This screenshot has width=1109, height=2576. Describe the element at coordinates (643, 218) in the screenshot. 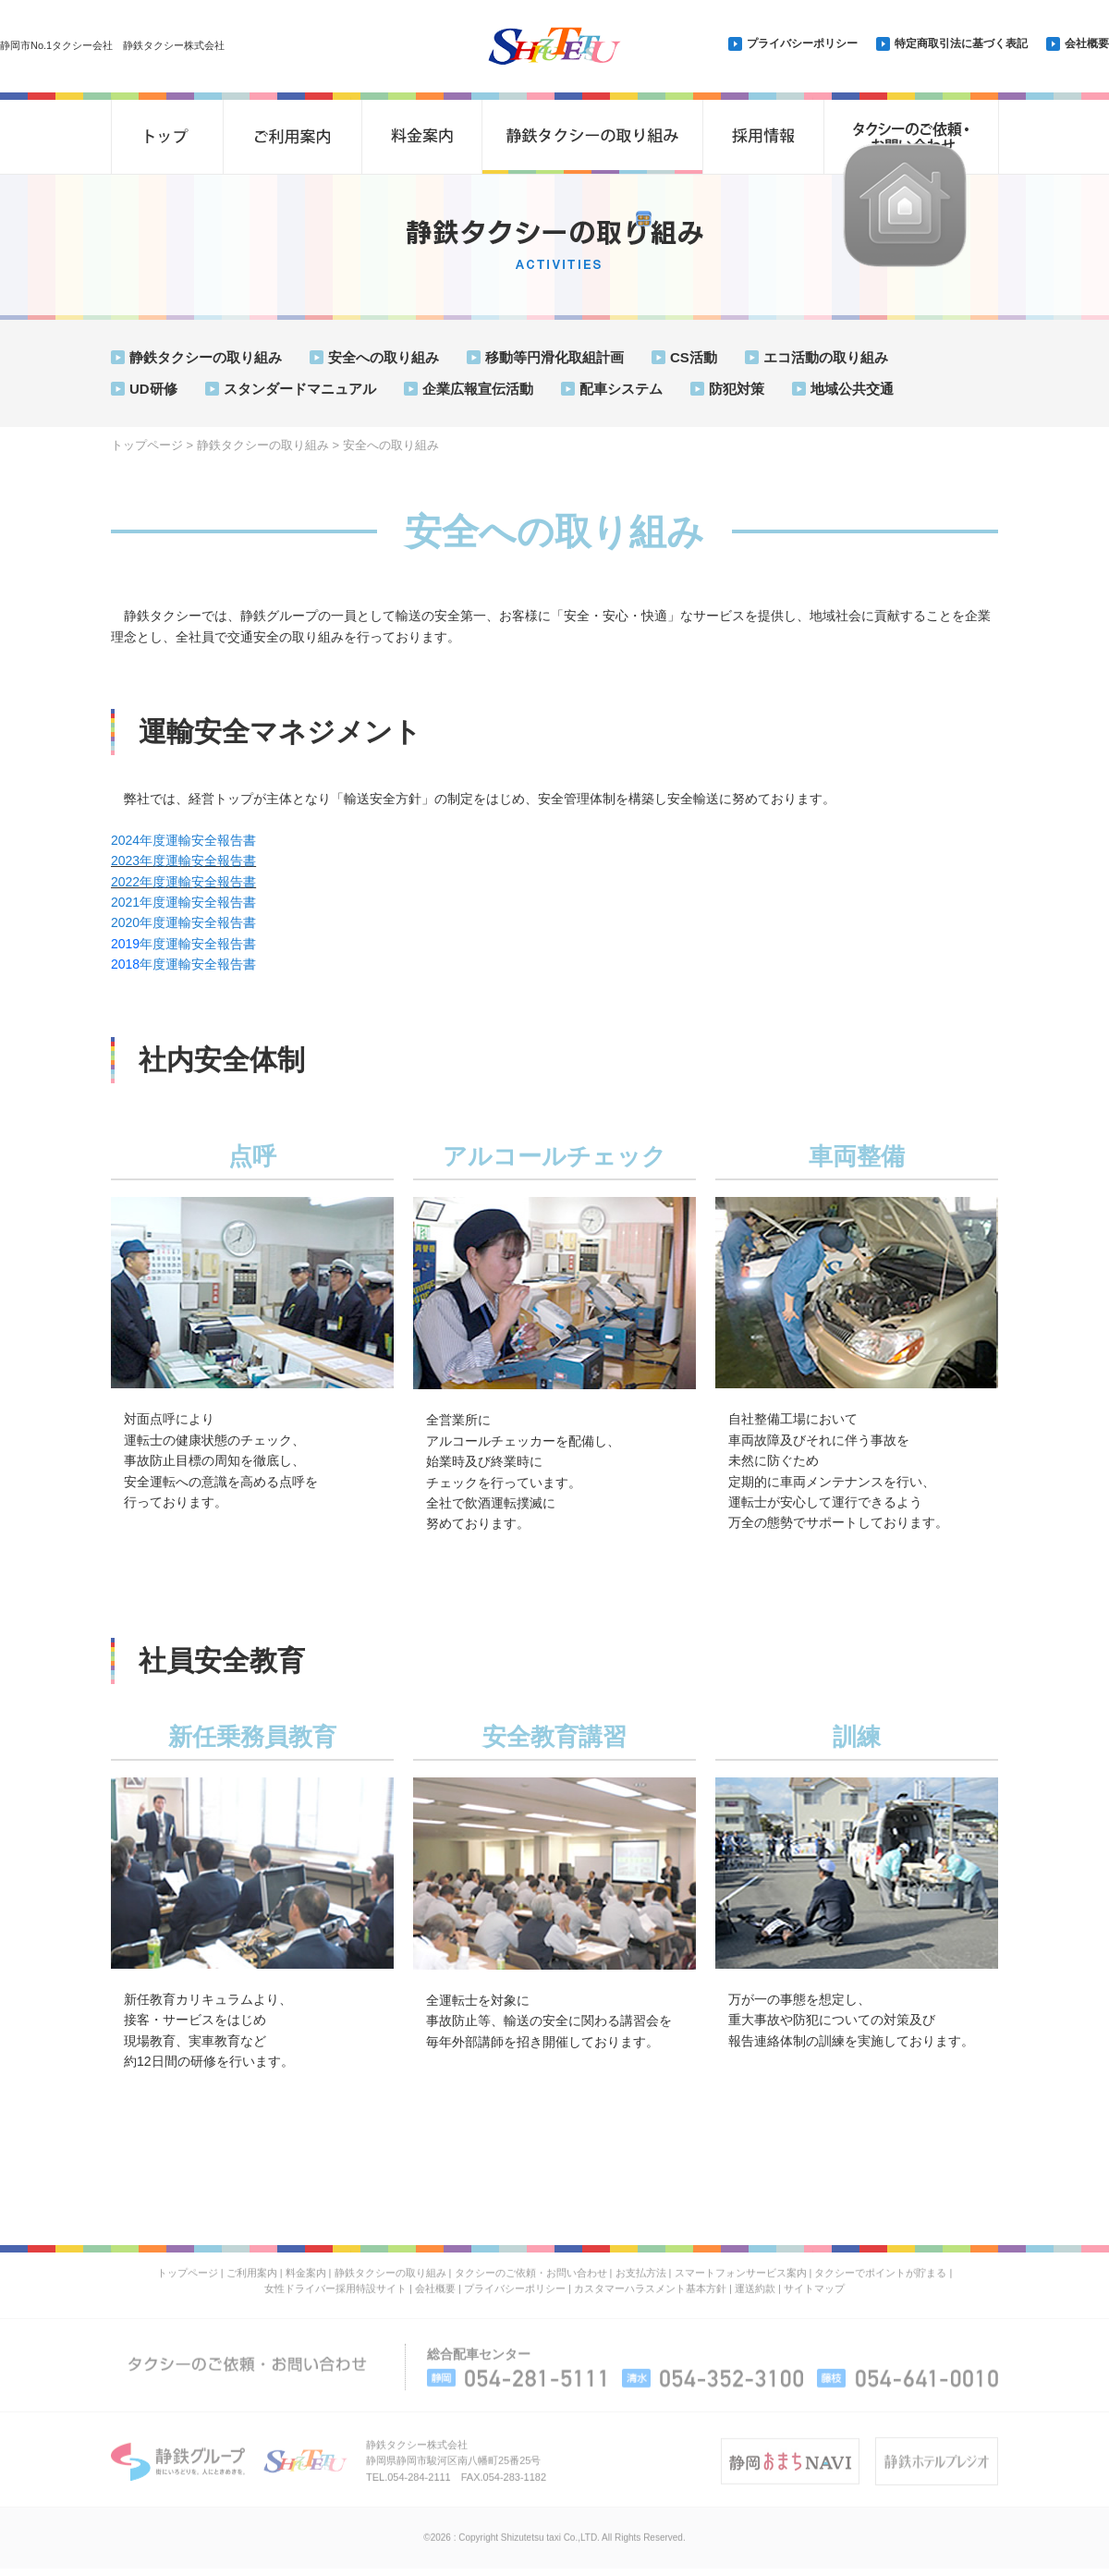

I see `open warehouse flatpak manager` at that location.